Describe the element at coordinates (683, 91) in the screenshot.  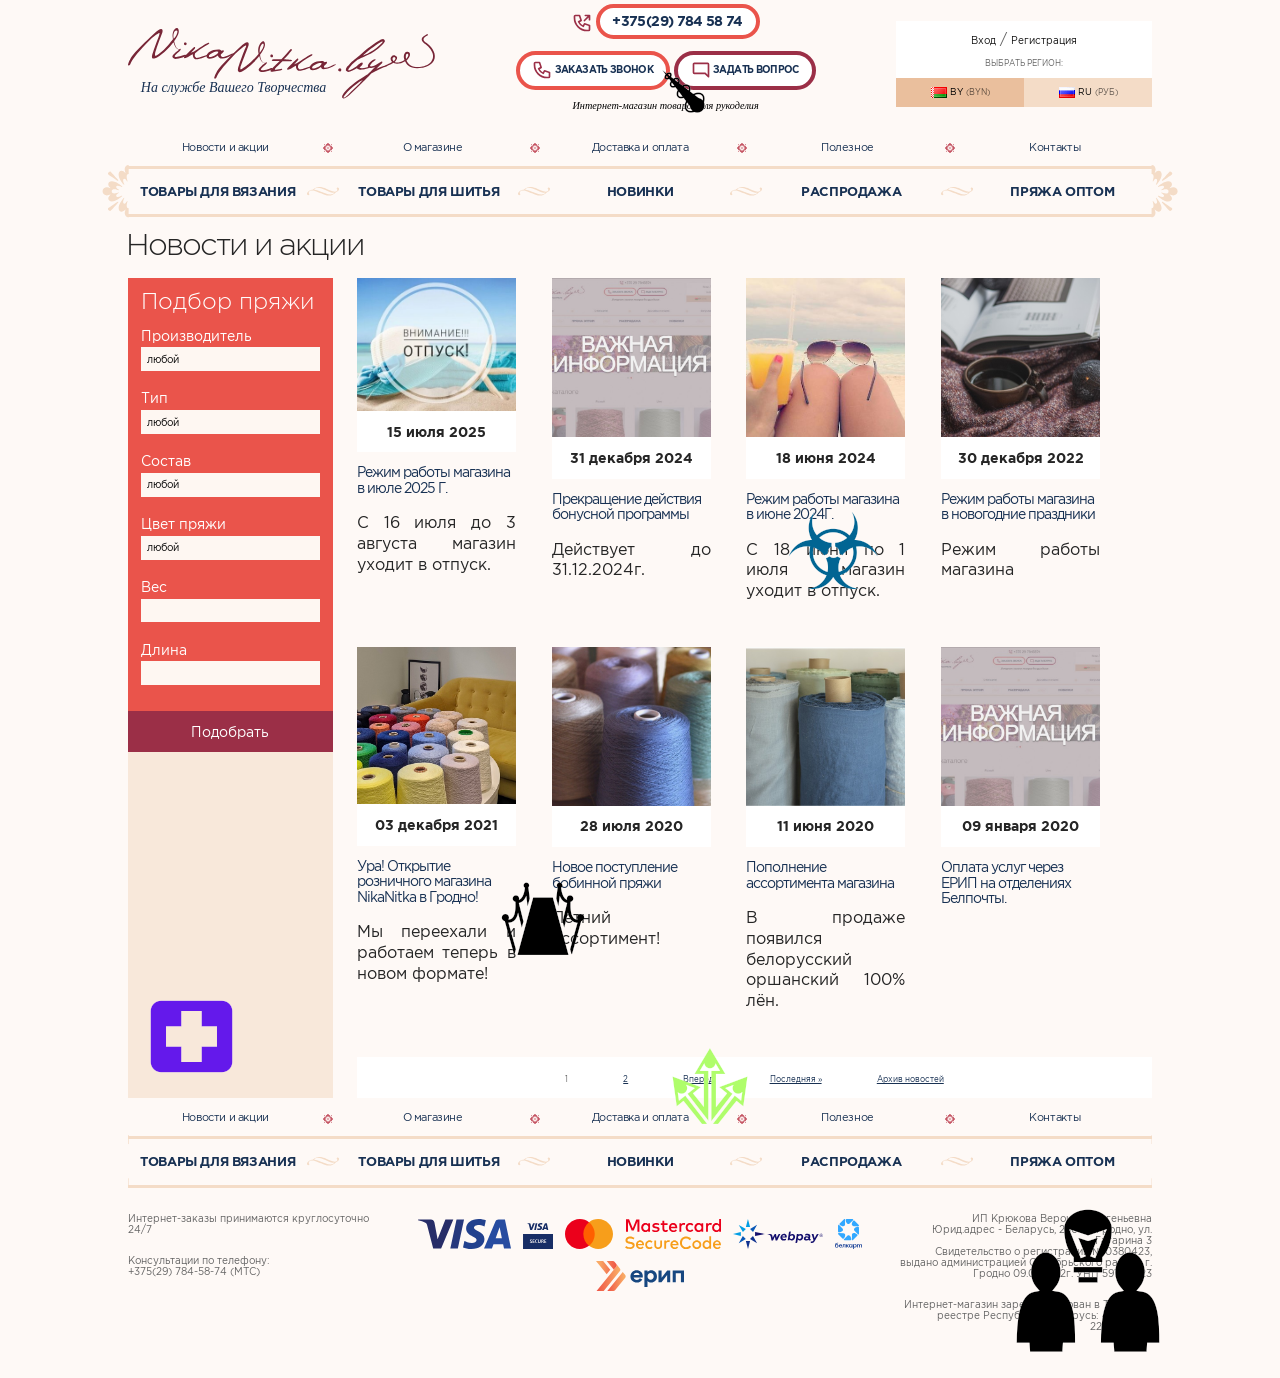
I see `equip or select a beam weapon` at that location.